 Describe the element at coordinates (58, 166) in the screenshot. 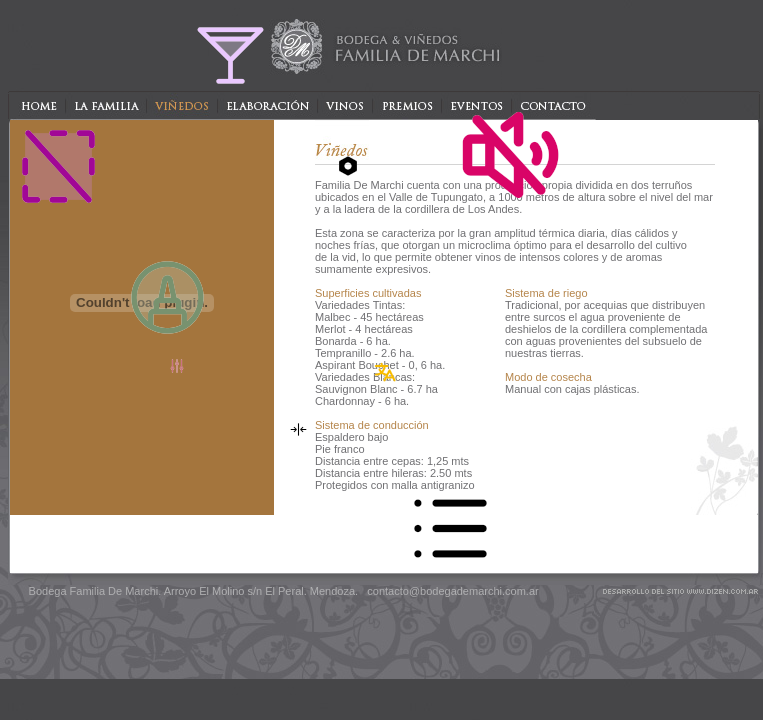

I see `disable or cancel current selection` at that location.